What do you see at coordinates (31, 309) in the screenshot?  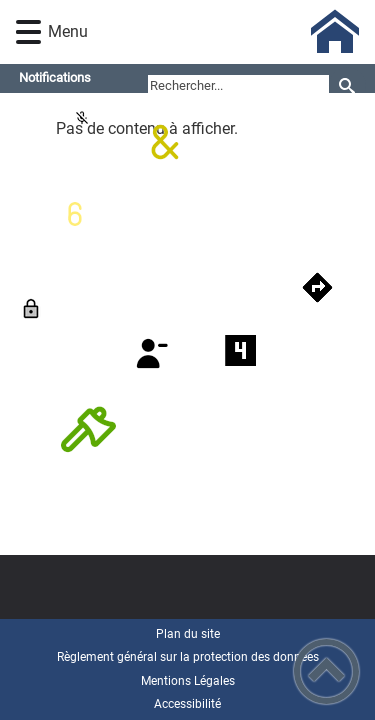 I see `indicates a secure connection` at bounding box center [31, 309].